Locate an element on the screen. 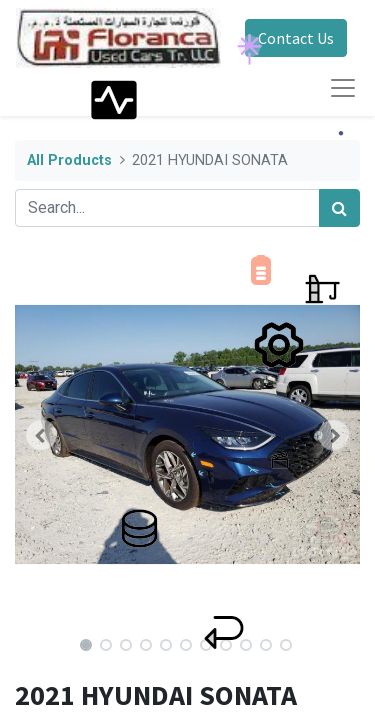  access video or movie content is located at coordinates (280, 461).